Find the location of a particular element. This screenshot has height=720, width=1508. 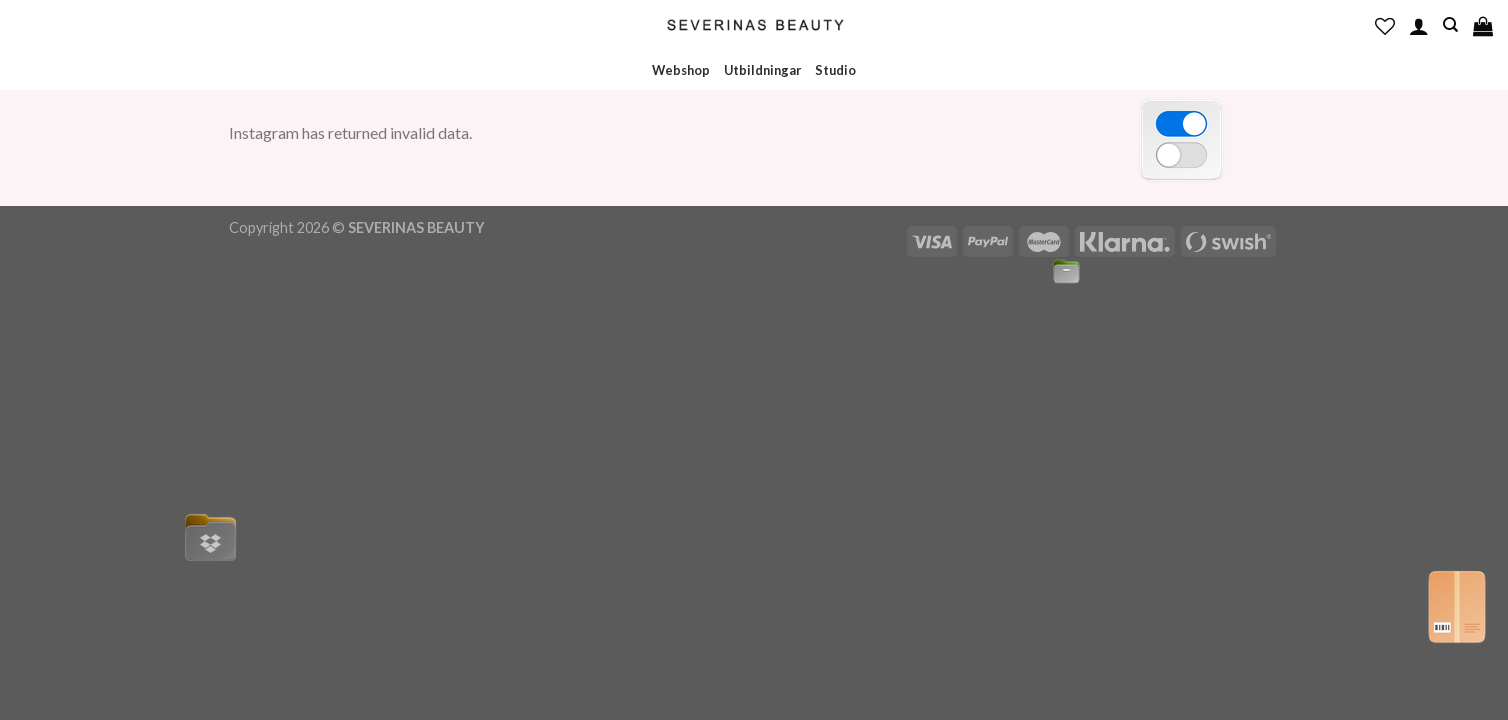

open dropbox synced folder is located at coordinates (210, 537).